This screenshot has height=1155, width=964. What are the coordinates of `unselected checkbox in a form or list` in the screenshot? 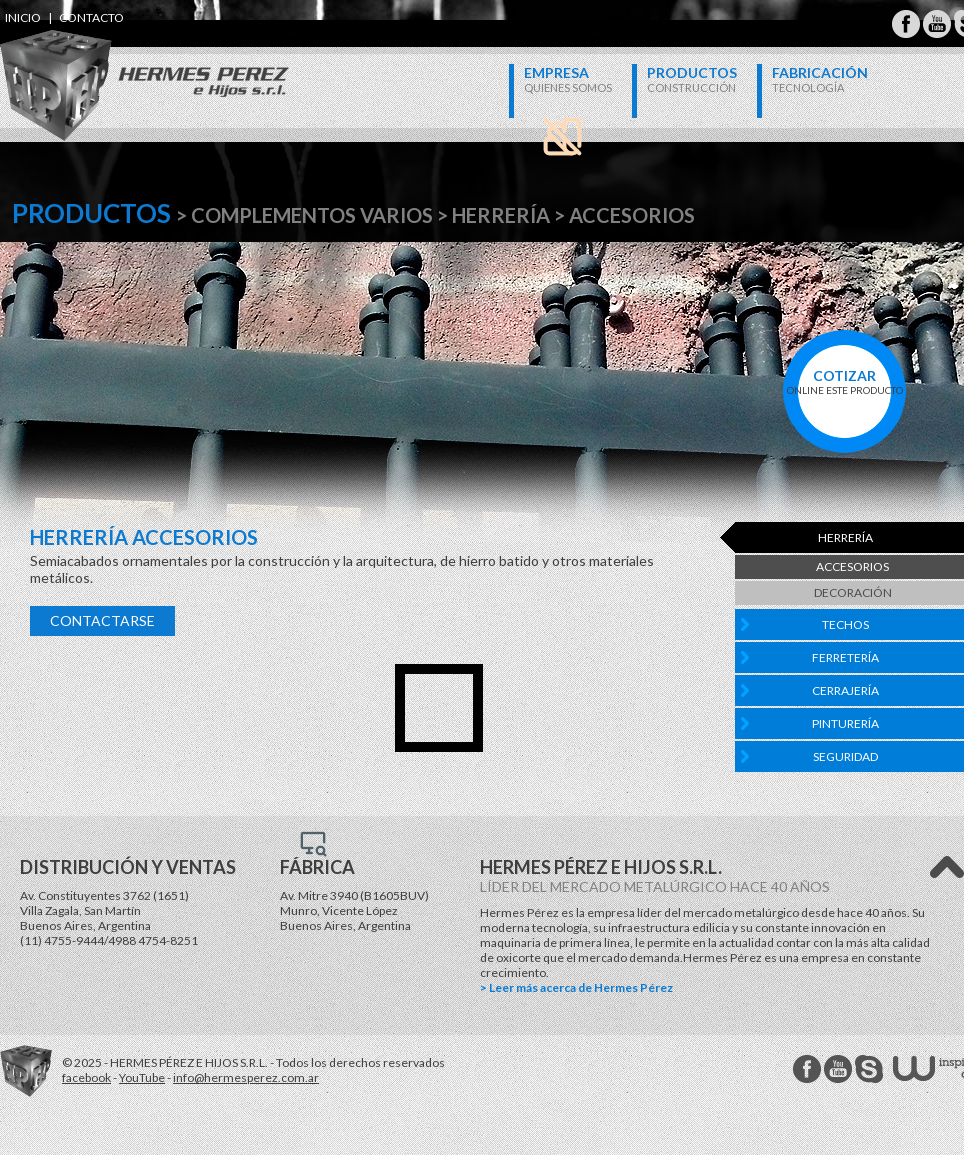 It's located at (439, 708).